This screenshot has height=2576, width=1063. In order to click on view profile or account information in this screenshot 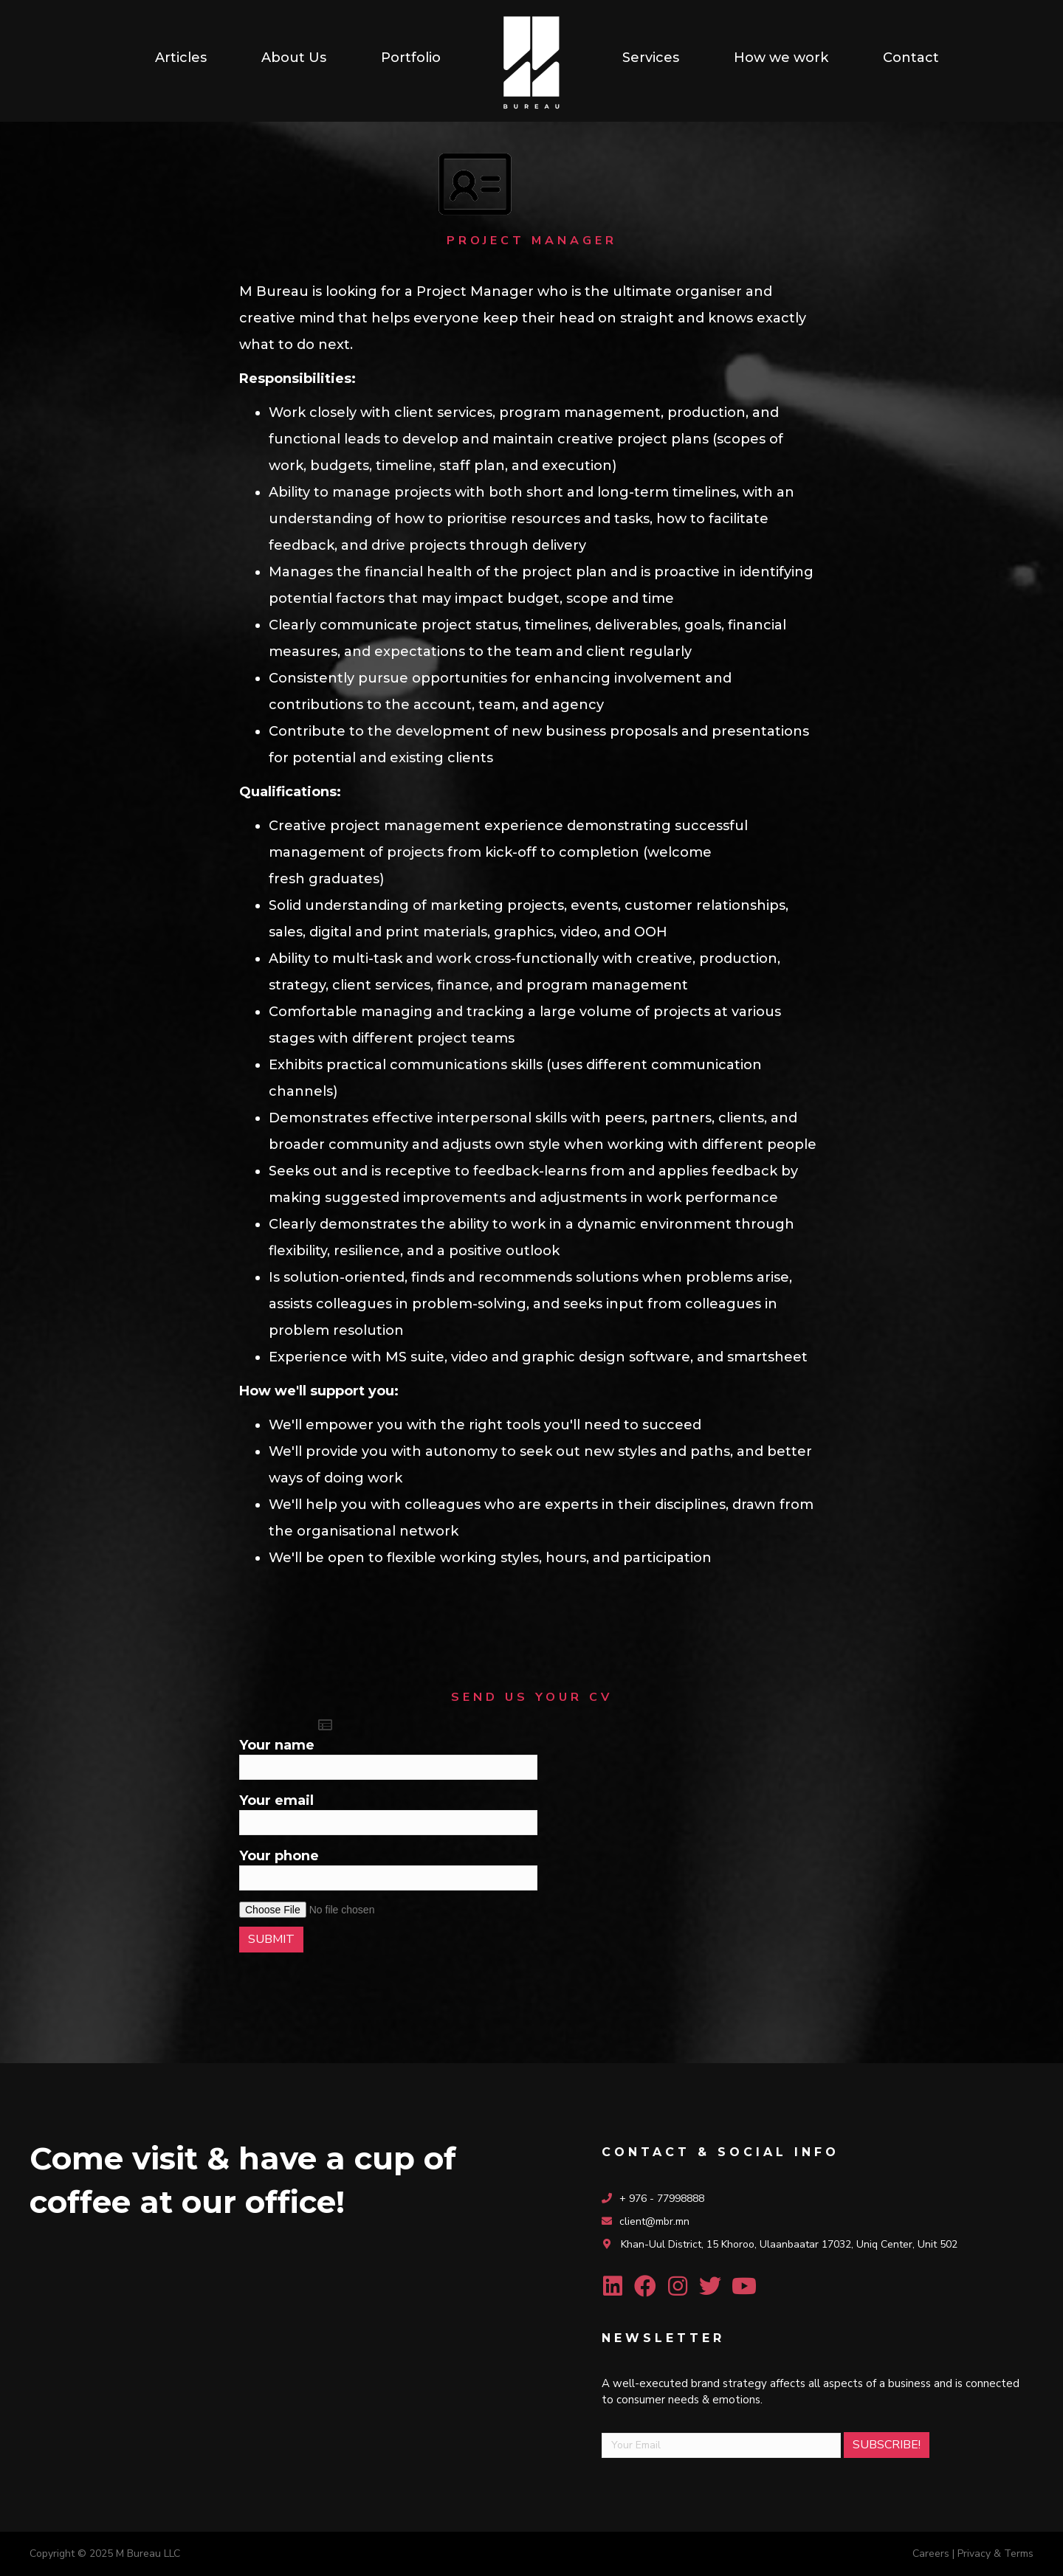, I will do `click(475, 184)`.